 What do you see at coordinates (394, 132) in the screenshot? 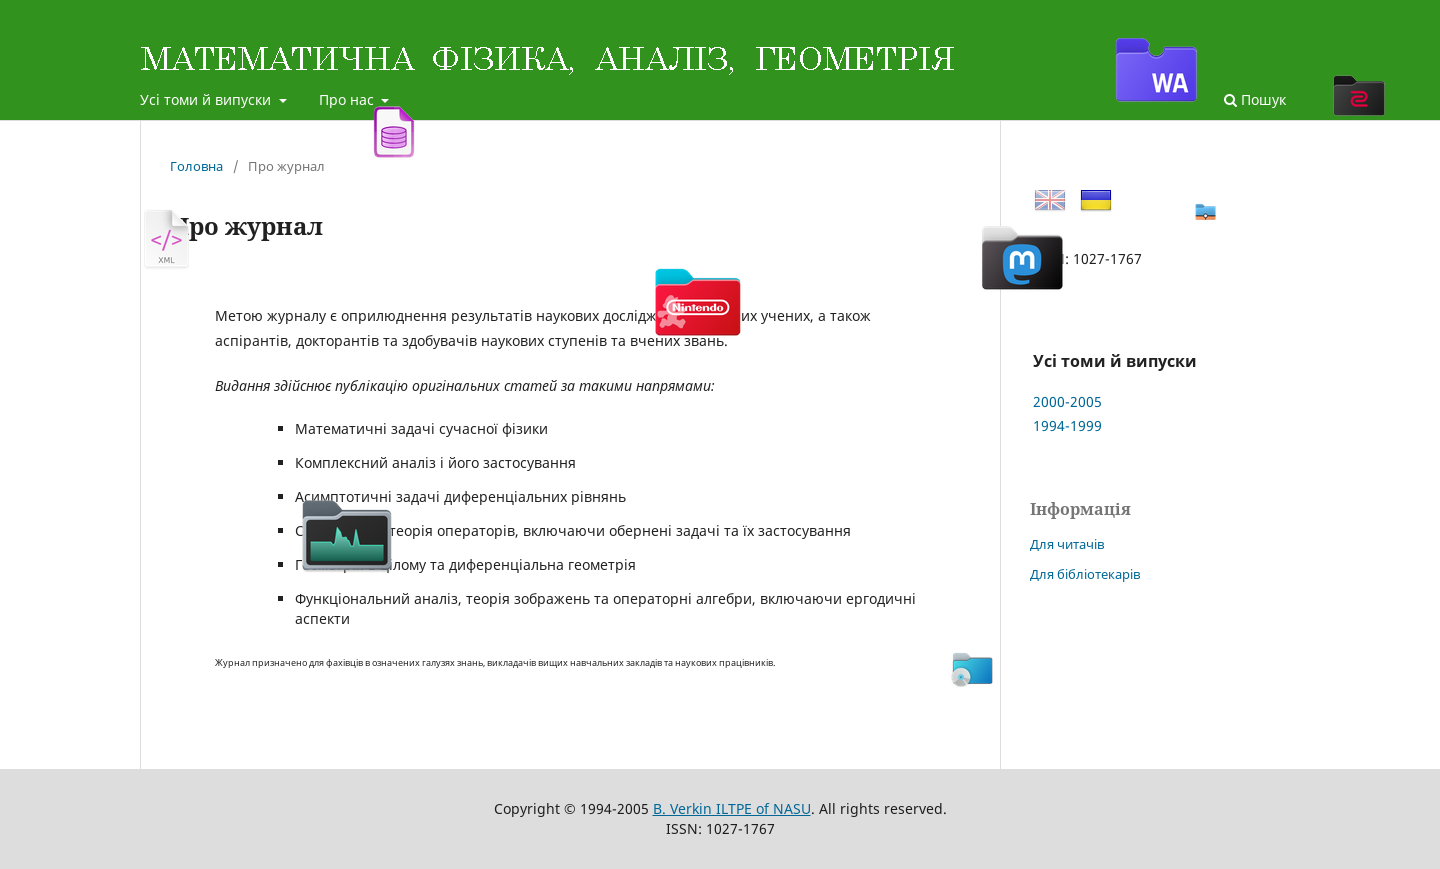
I see `libreoffice base database file` at bounding box center [394, 132].